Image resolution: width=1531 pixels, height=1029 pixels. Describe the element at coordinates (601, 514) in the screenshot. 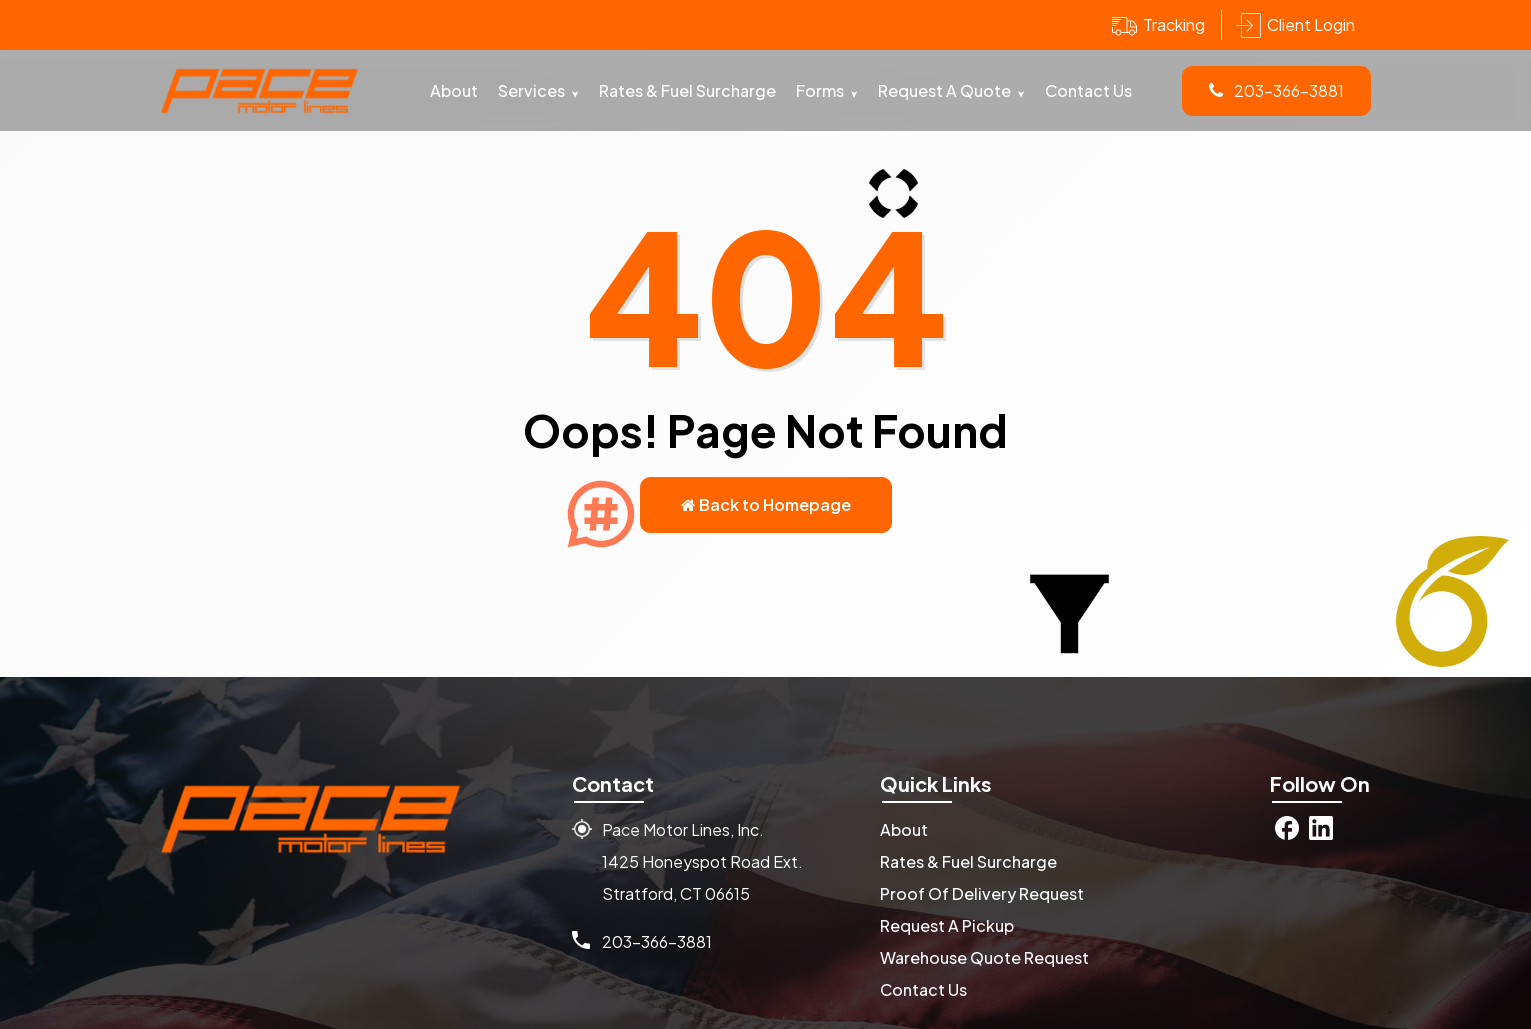

I see `open a threaded conversation` at that location.